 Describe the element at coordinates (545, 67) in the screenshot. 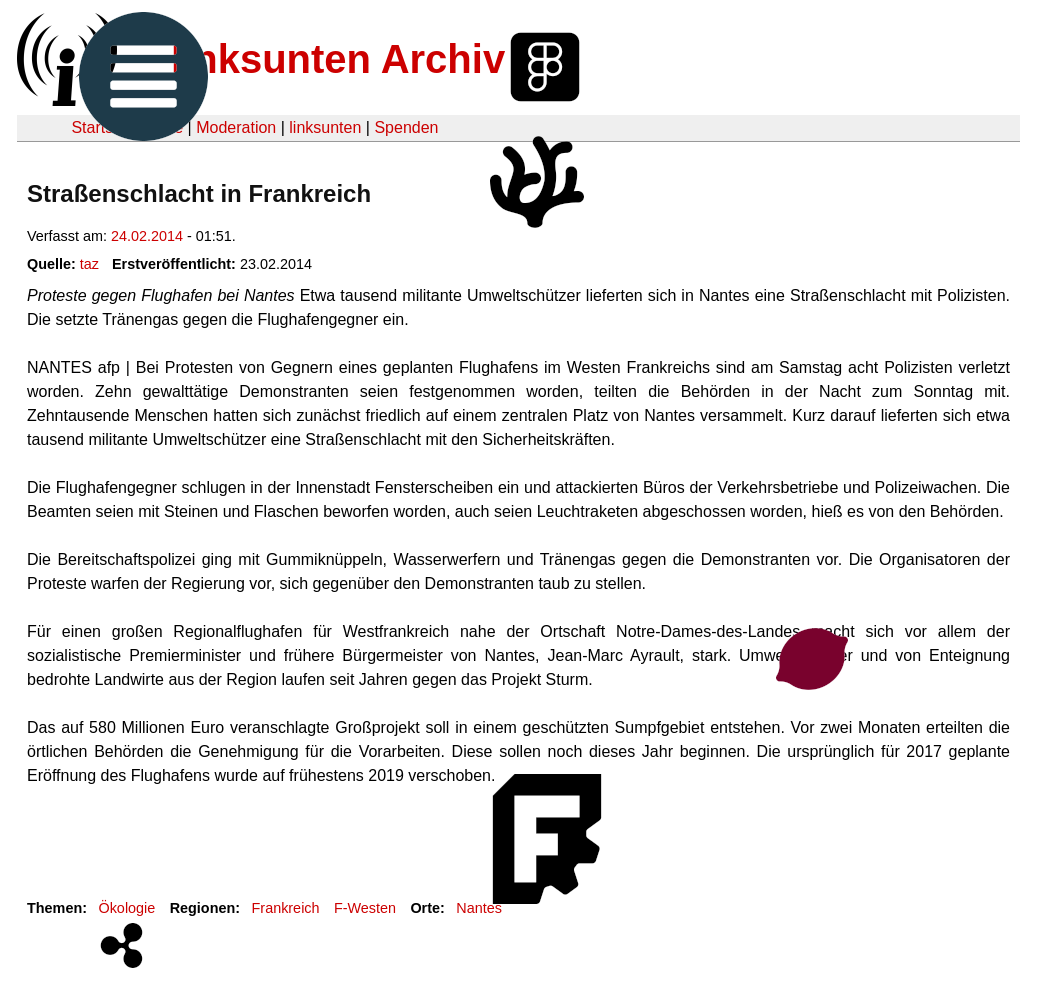

I see `open Figma design app` at that location.